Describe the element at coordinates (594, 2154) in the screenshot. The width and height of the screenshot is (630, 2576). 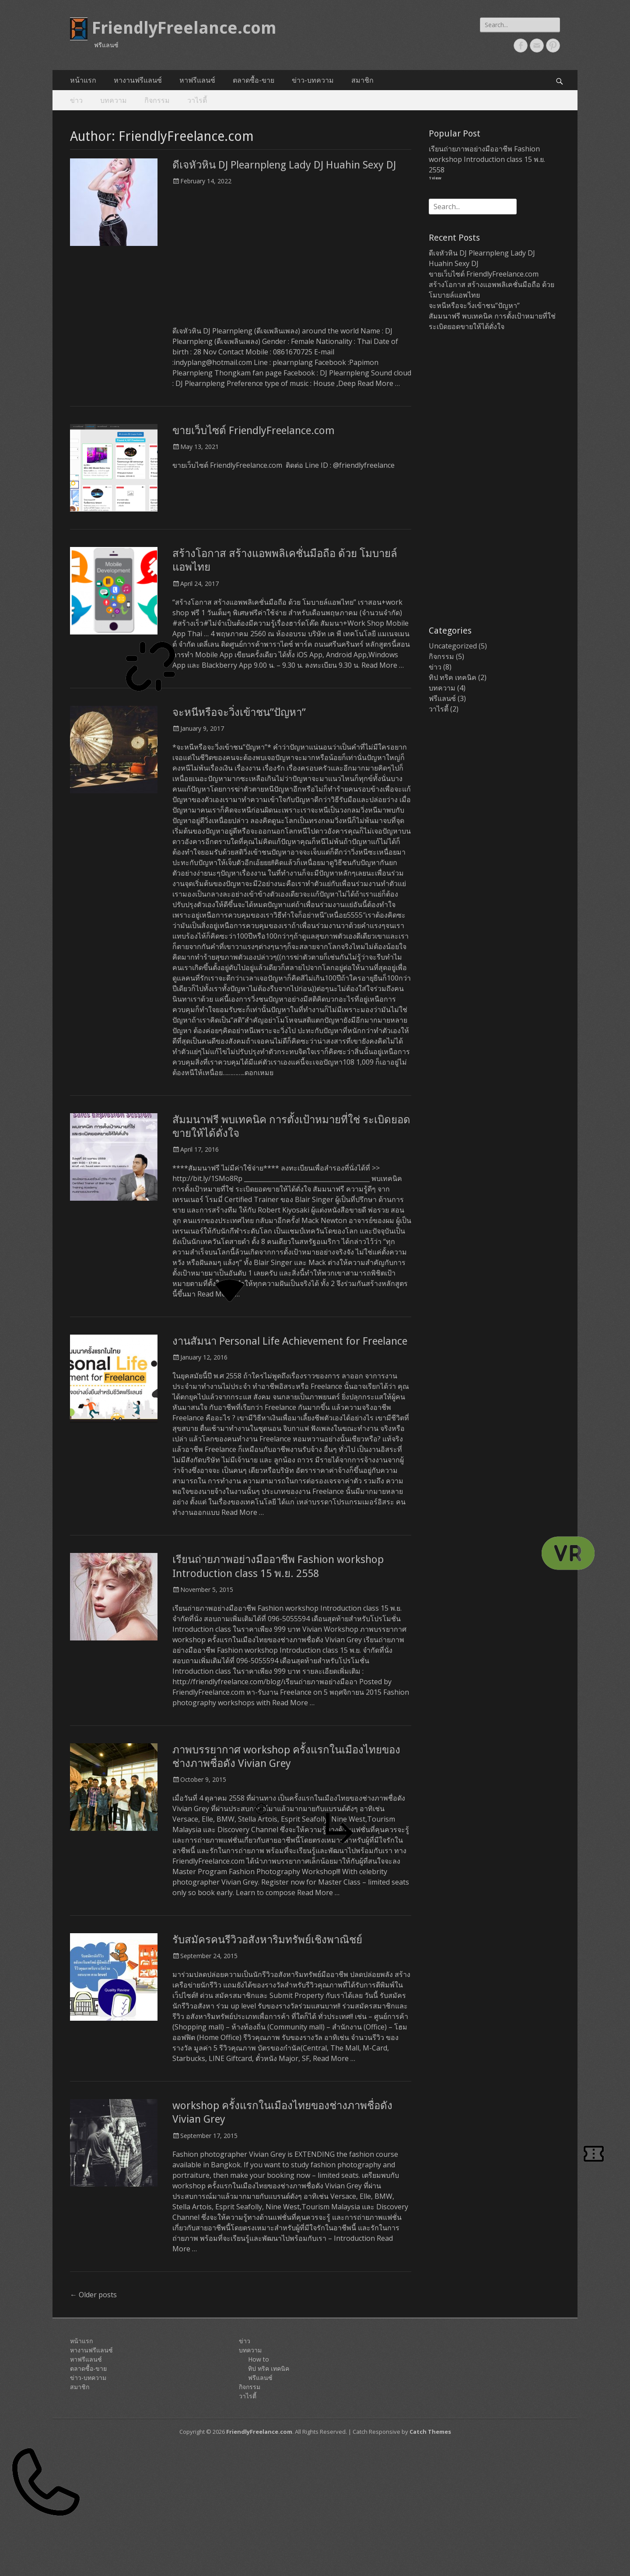
I see `view your tickets or passes` at that location.